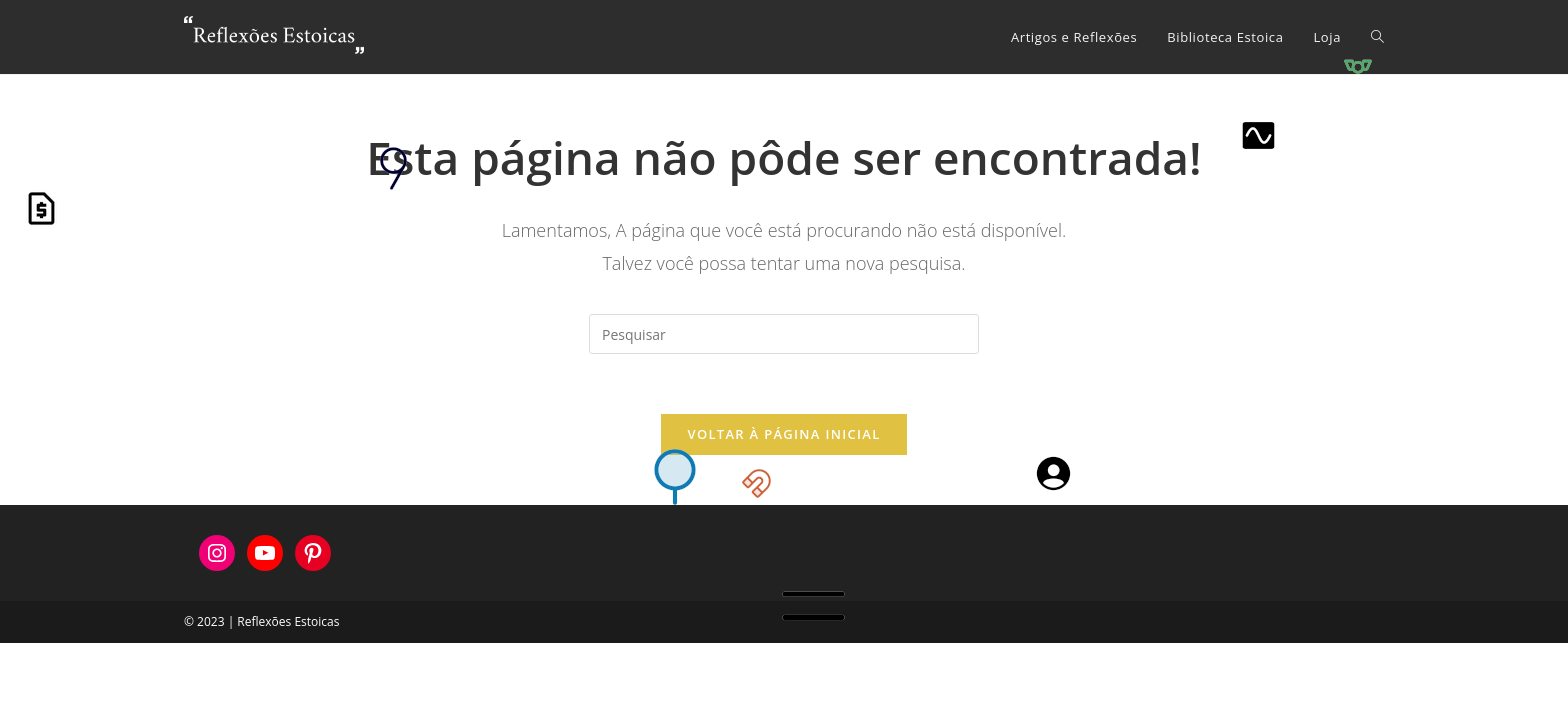 Image resolution: width=1568 pixels, height=720 pixels. What do you see at coordinates (757, 483) in the screenshot?
I see `attract or pin related items together` at bounding box center [757, 483].